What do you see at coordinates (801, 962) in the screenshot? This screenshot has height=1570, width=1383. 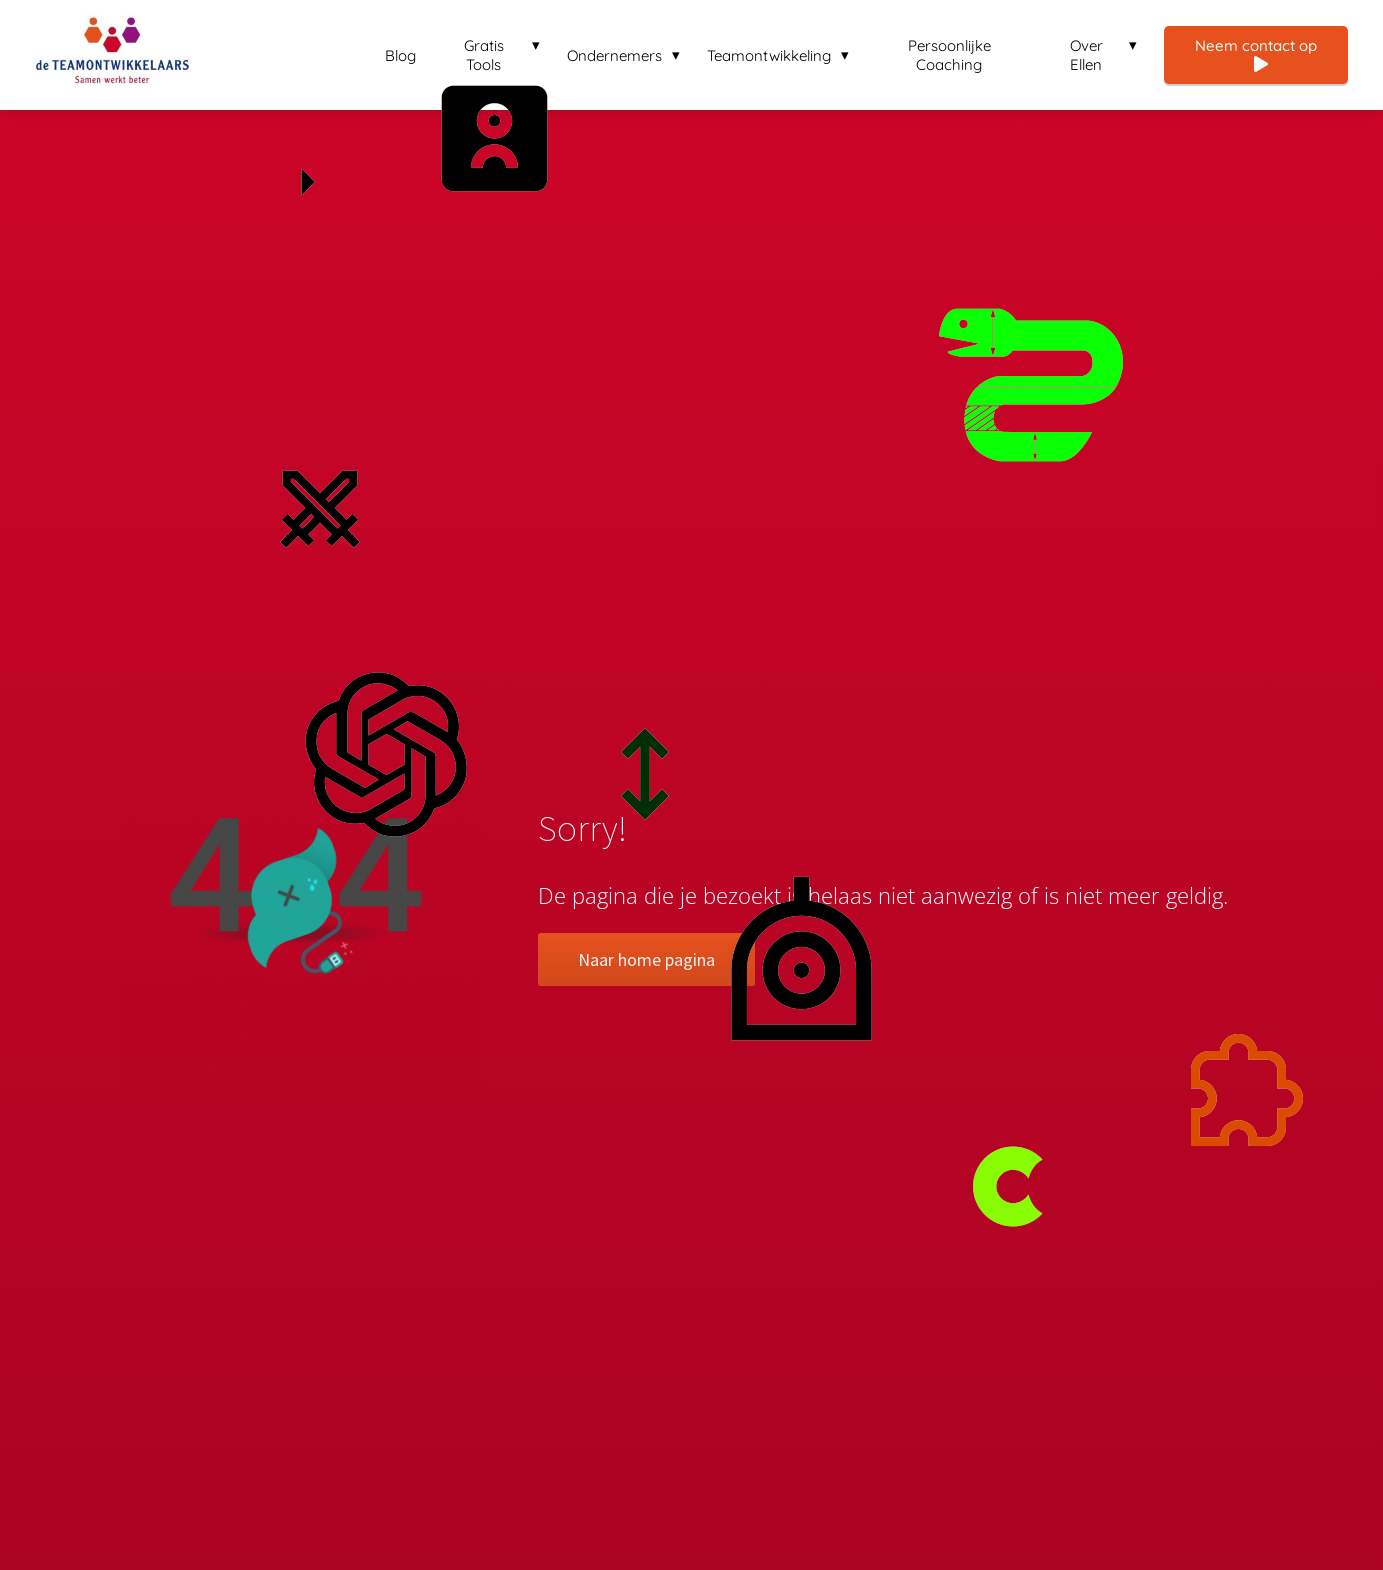 I see `access AI assistant or chatbot feature` at bounding box center [801, 962].